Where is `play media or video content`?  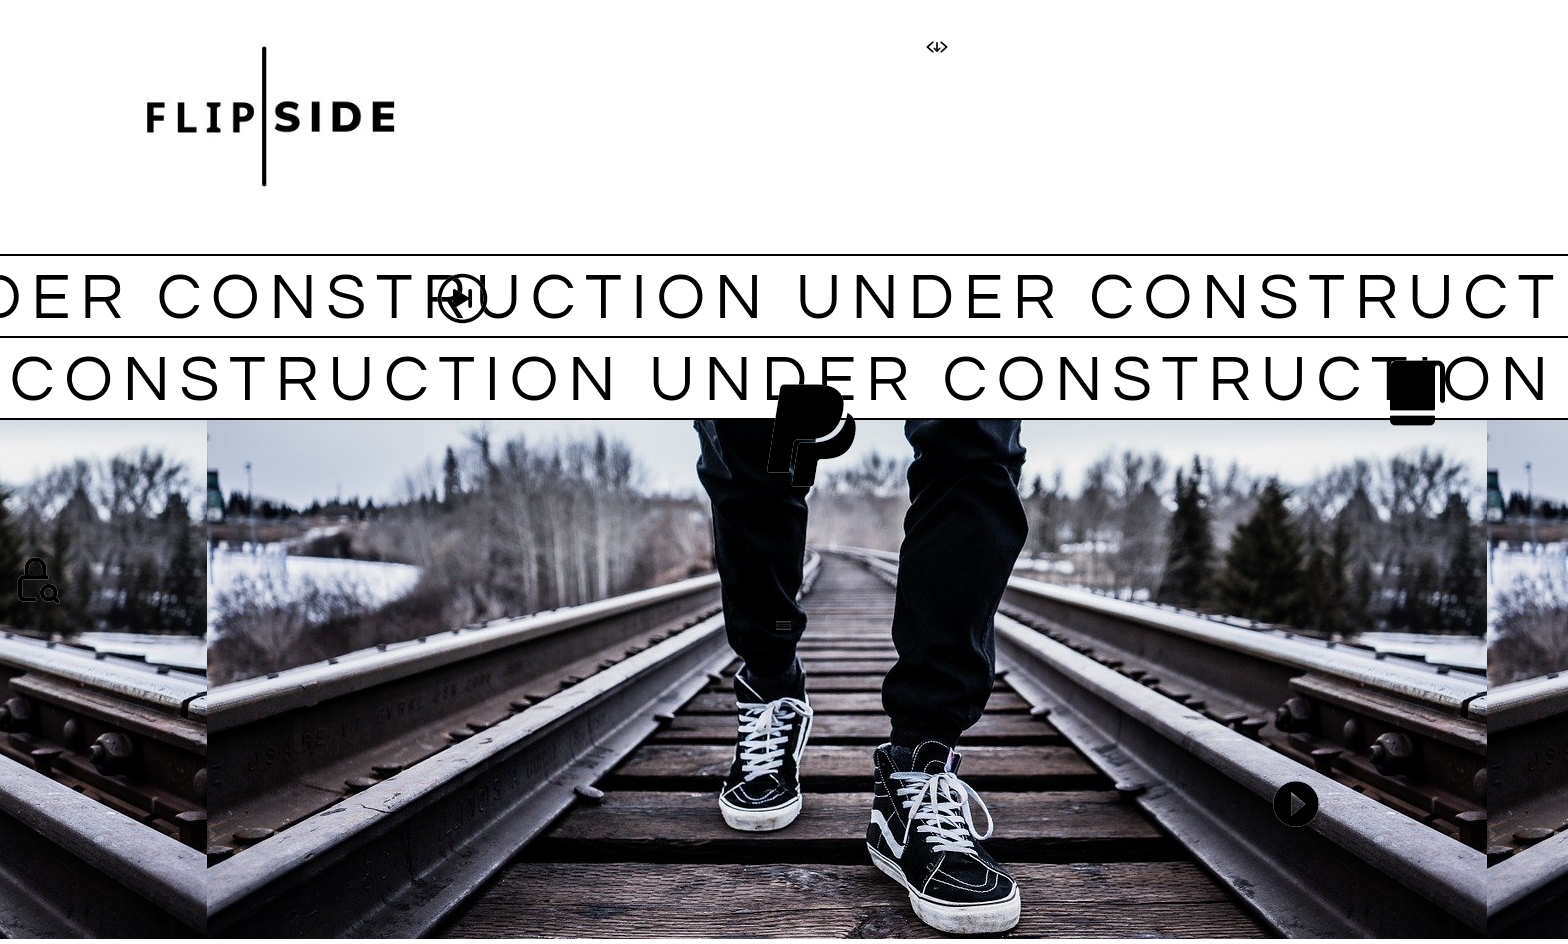 play media or video content is located at coordinates (1296, 804).